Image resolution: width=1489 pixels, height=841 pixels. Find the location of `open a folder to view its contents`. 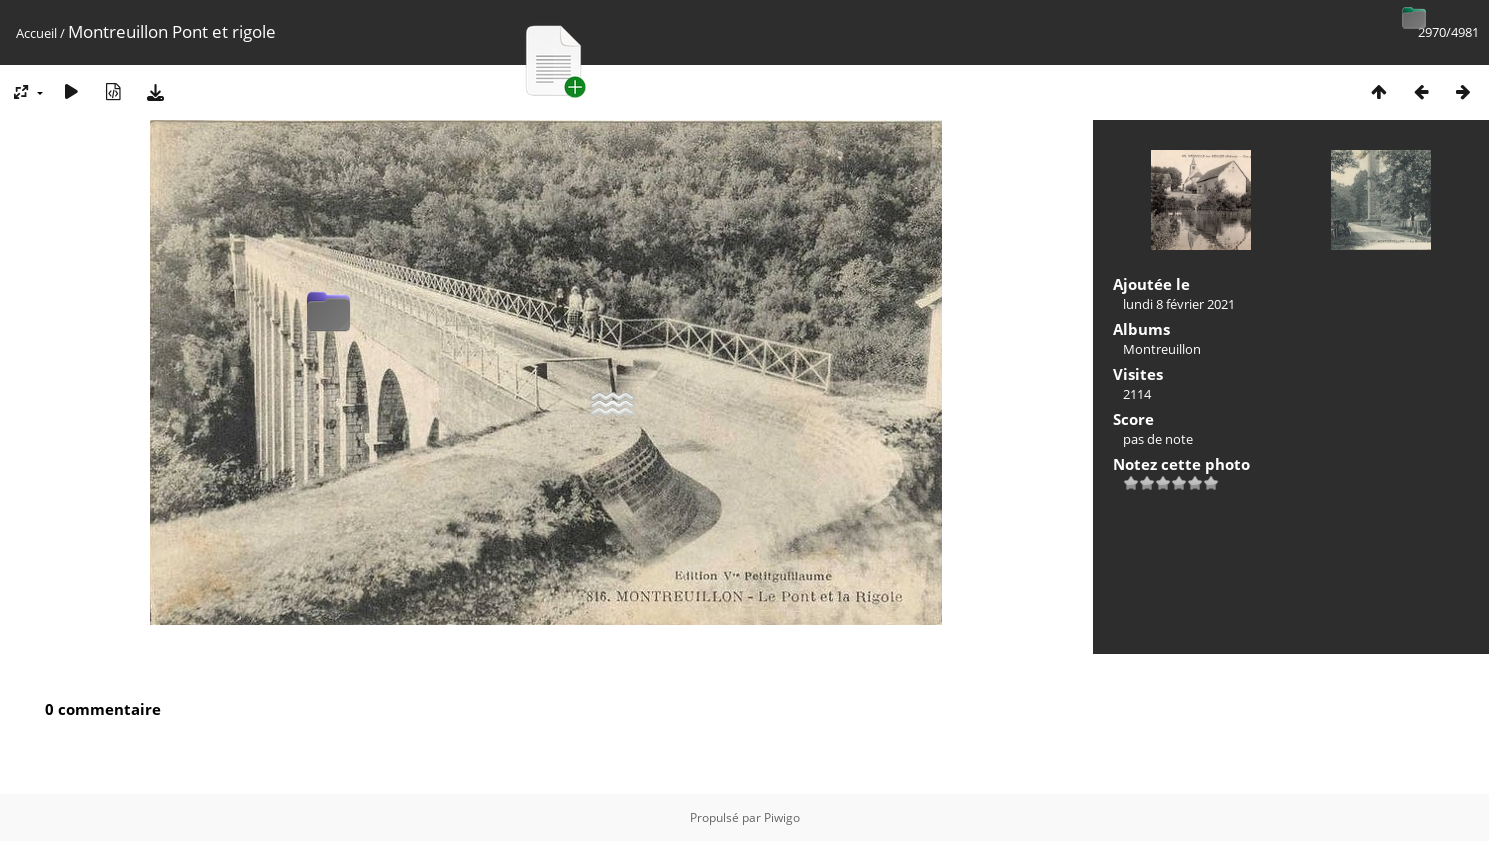

open a folder to view its contents is located at coordinates (1414, 18).